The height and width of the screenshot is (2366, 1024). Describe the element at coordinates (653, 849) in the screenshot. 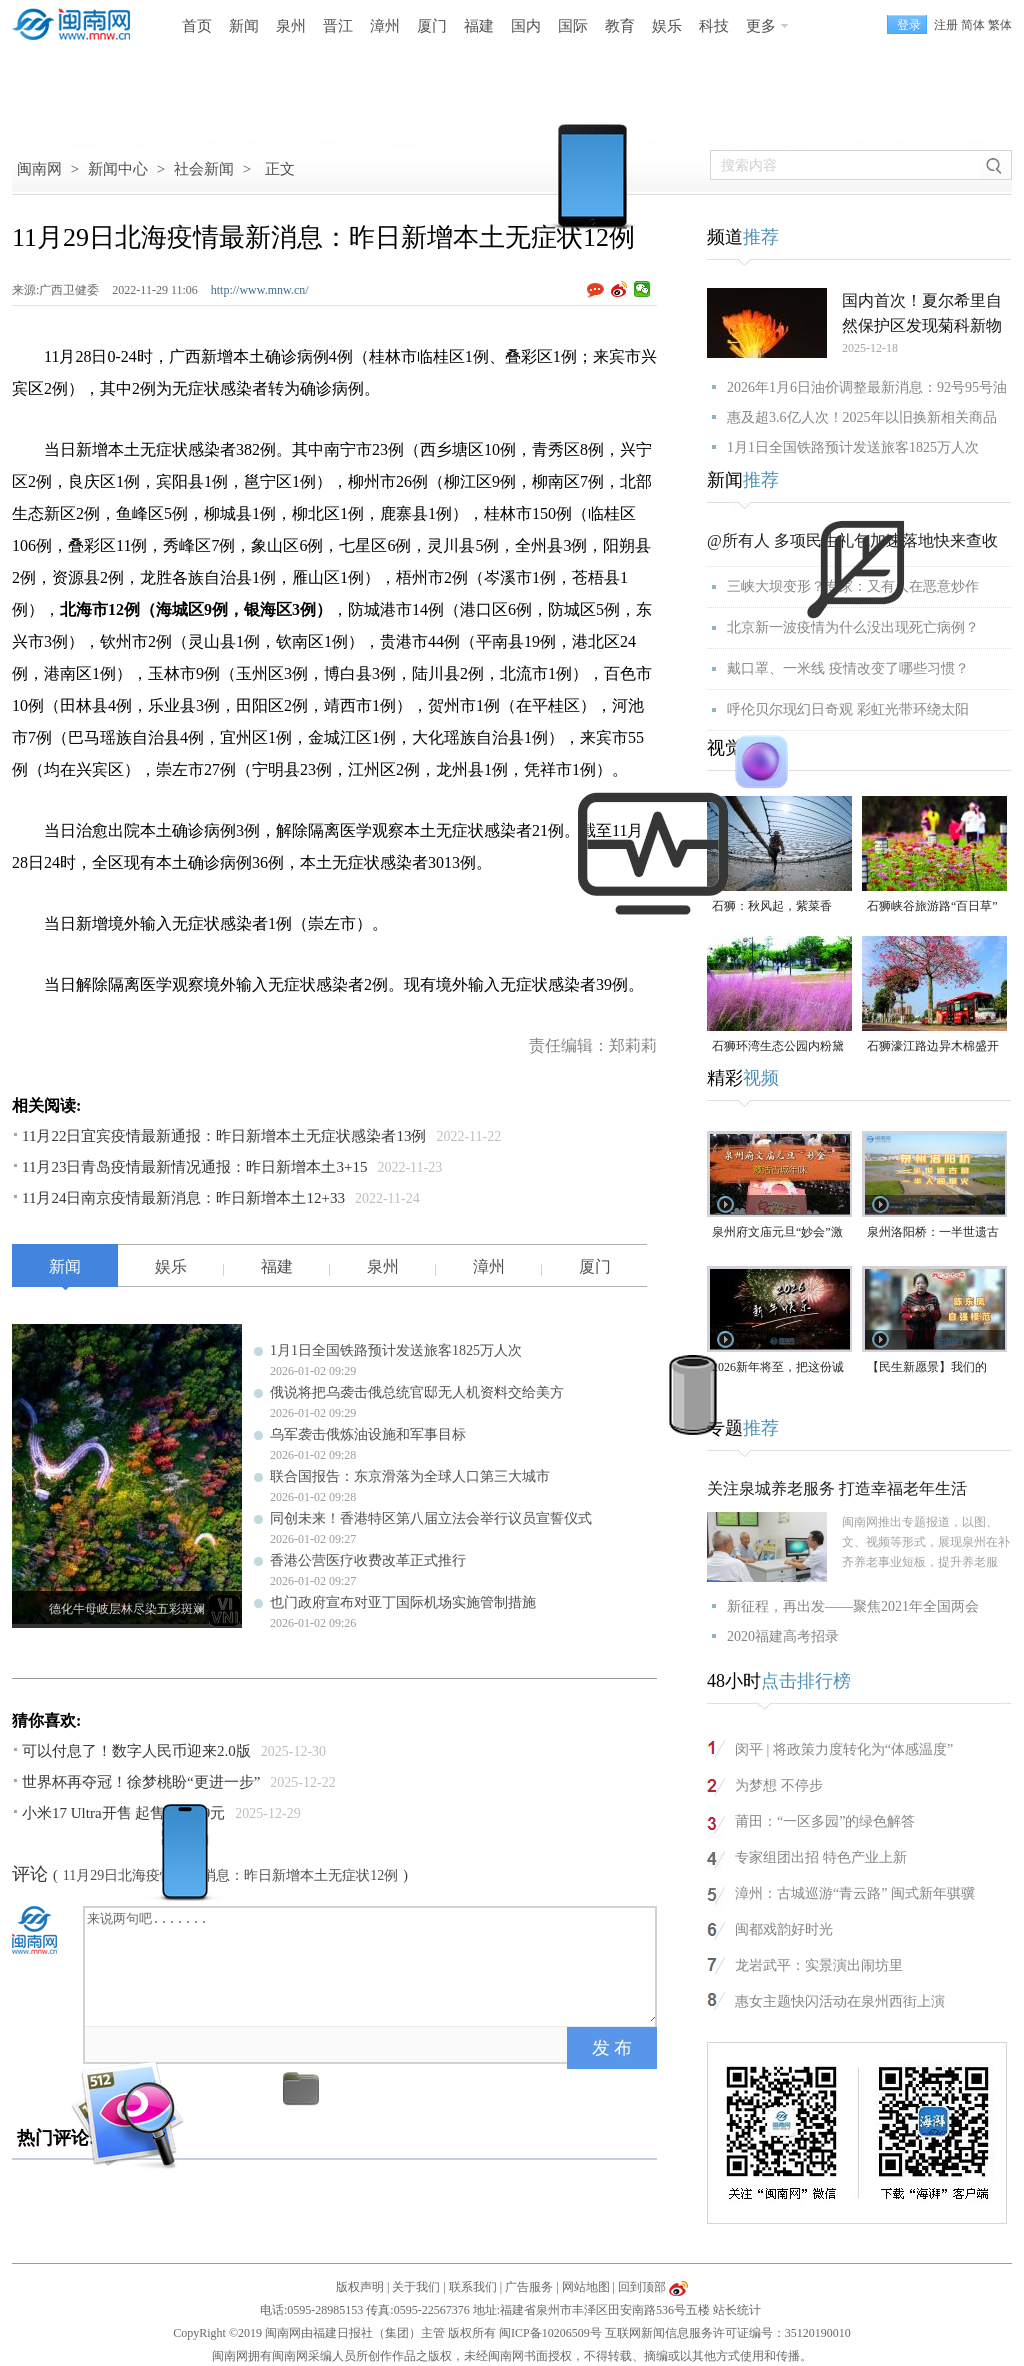

I see `access device diagnostics and system health` at that location.